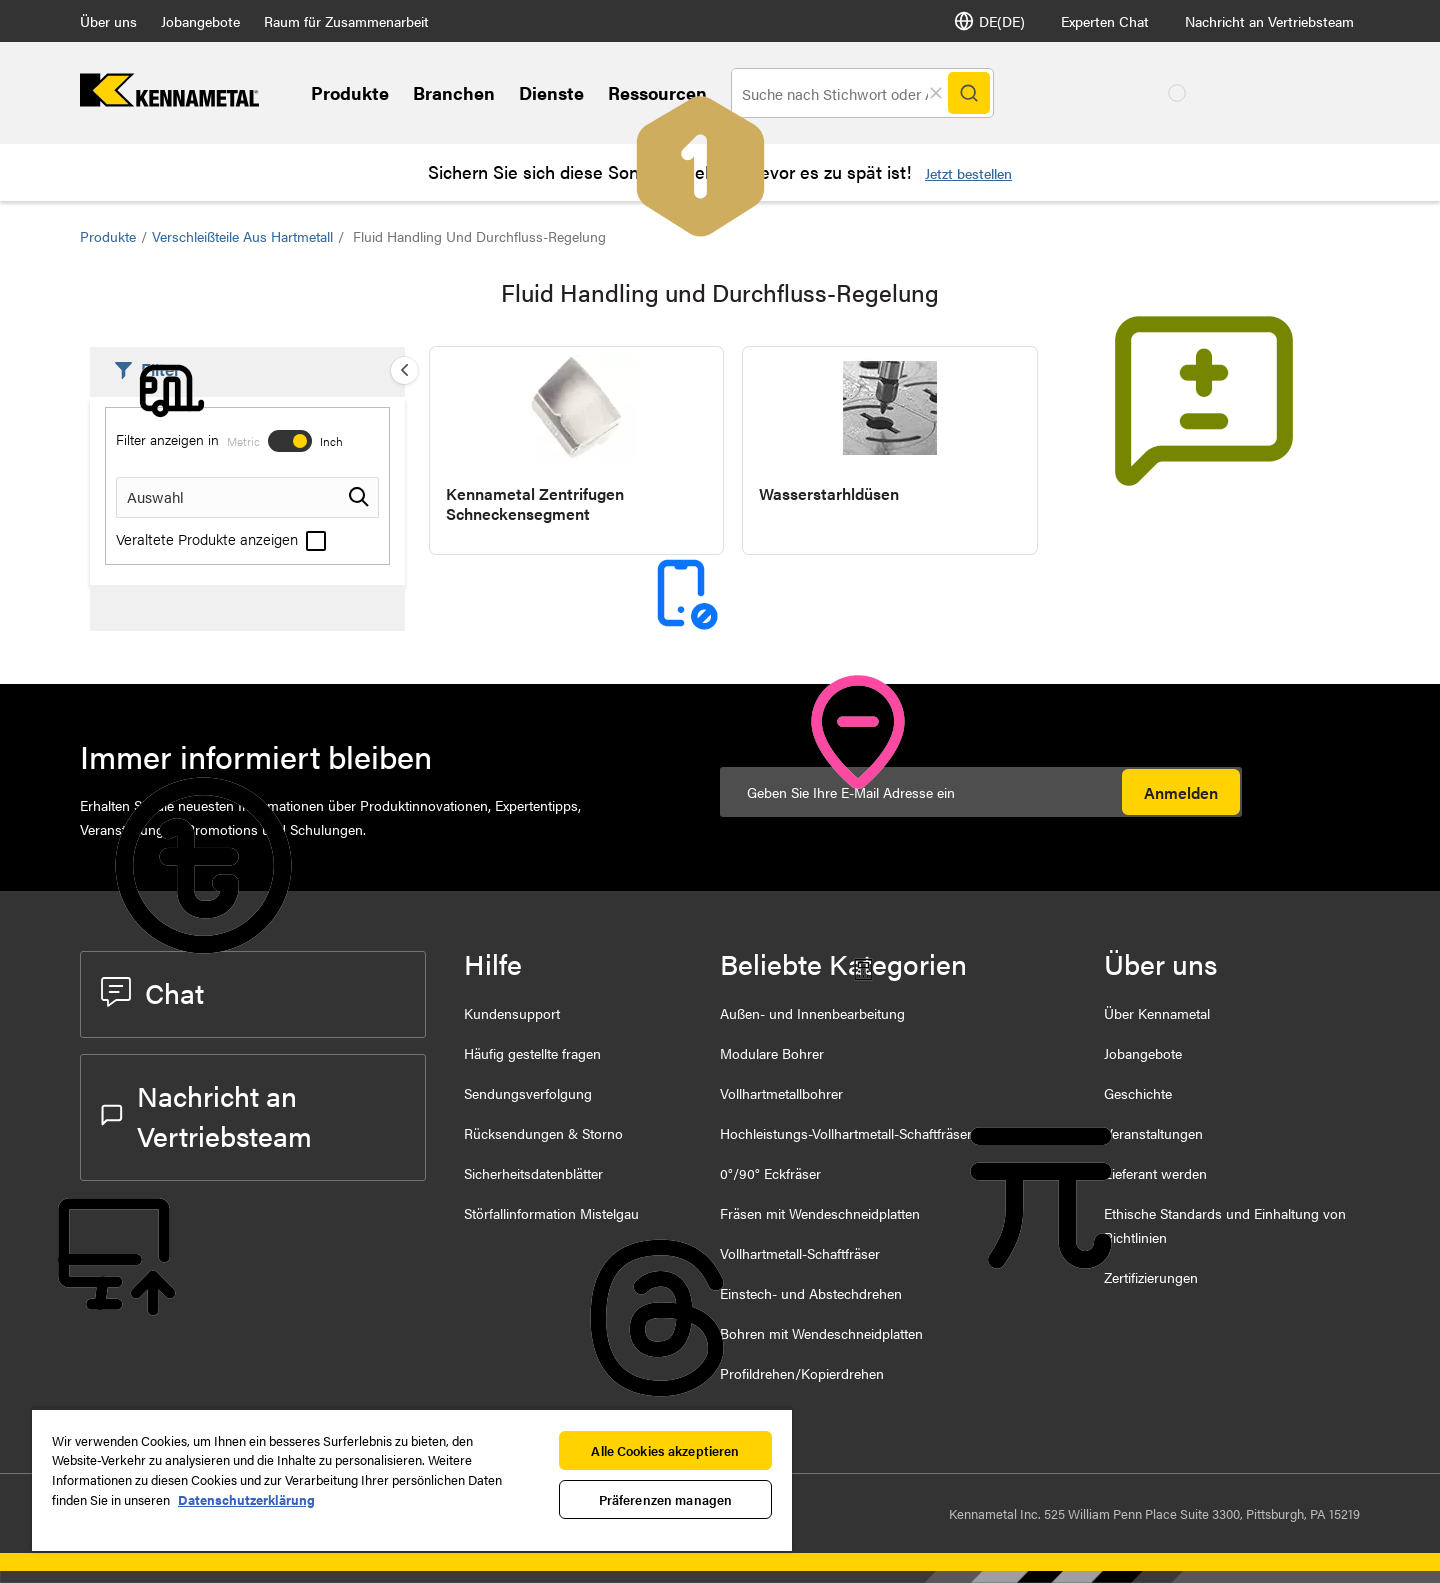  I want to click on indicates step one in a multi-step process, so click(700, 166).